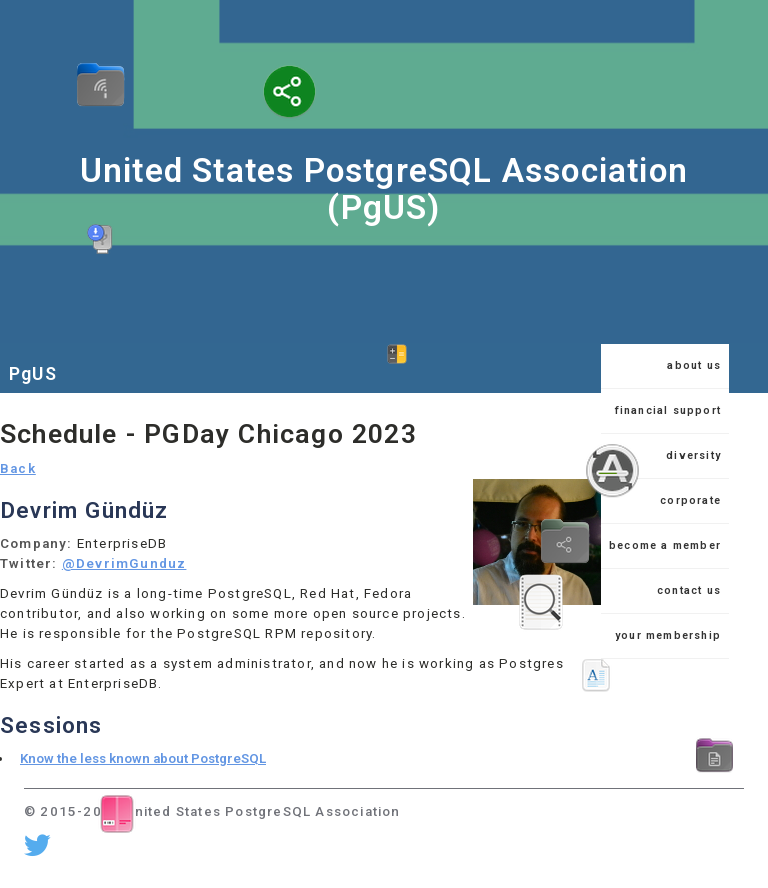  Describe the element at coordinates (100, 84) in the screenshot. I see `open insync cloud sync folder` at that location.